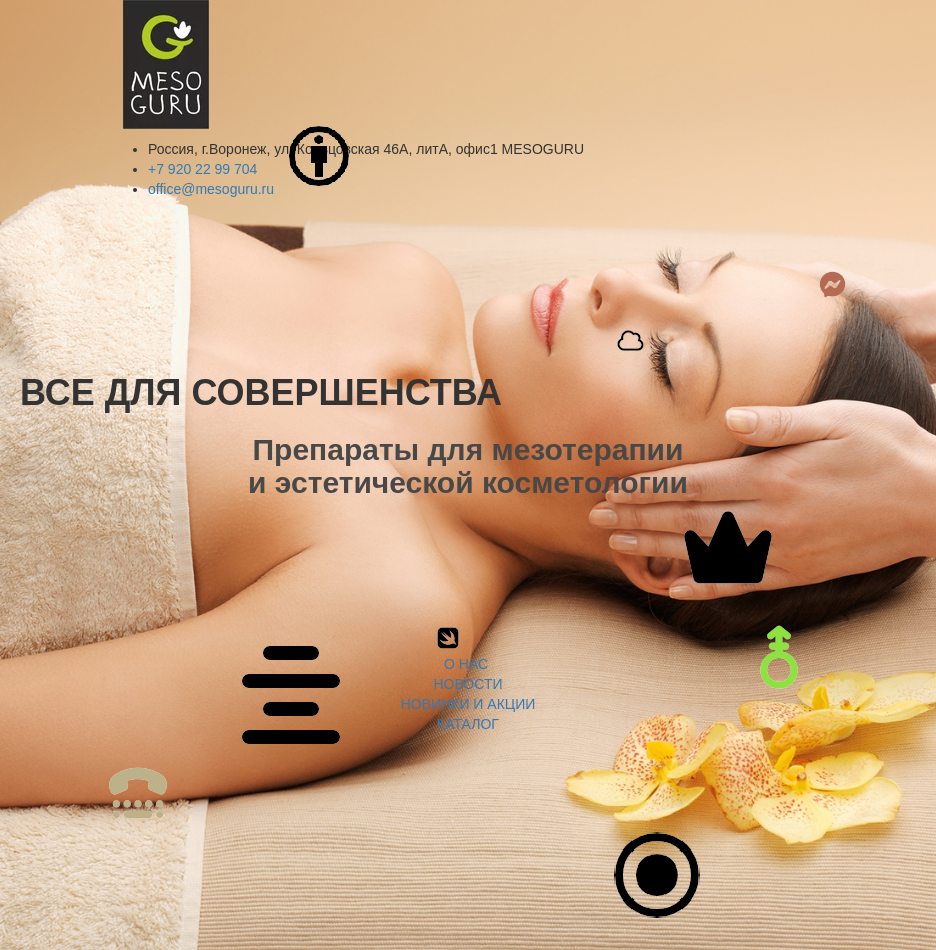  I want to click on indicates premium or VIP membership status, so click(728, 552).